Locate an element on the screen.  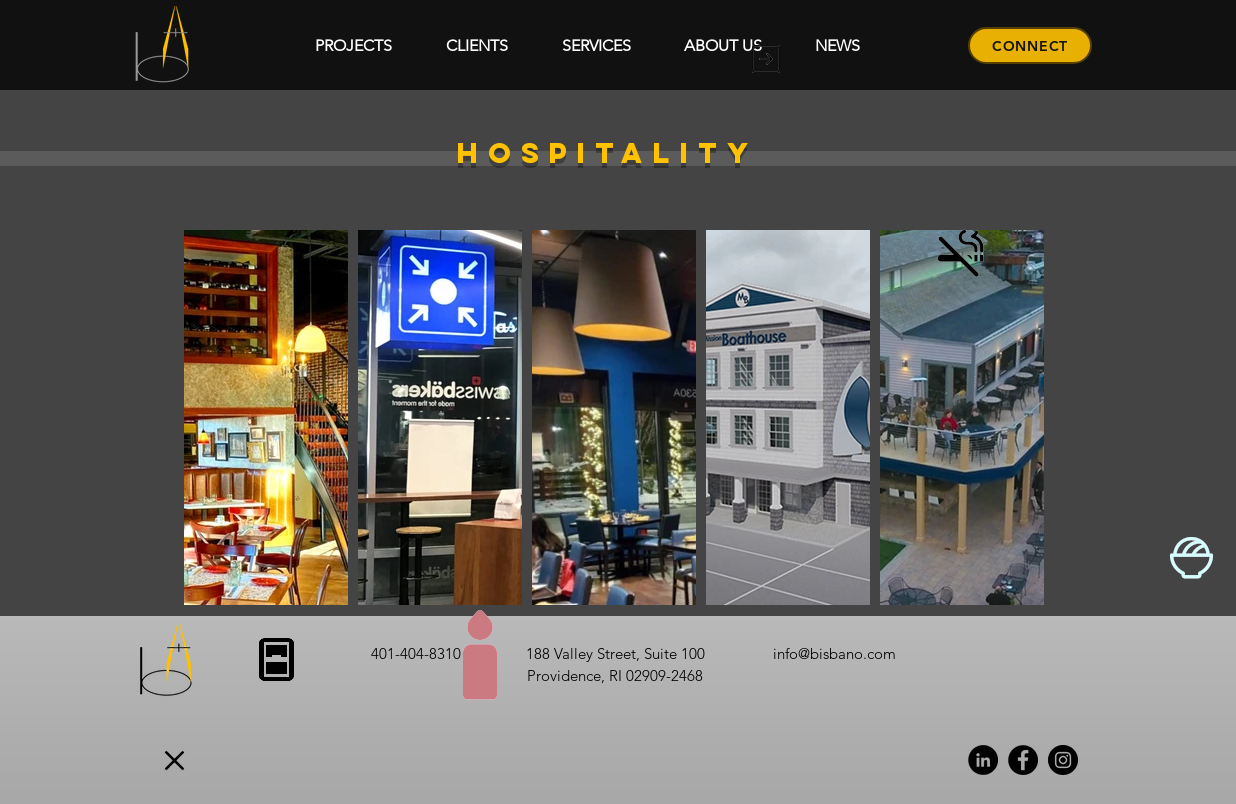
indicates a smoke-free or no smoking area is located at coordinates (960, 252).